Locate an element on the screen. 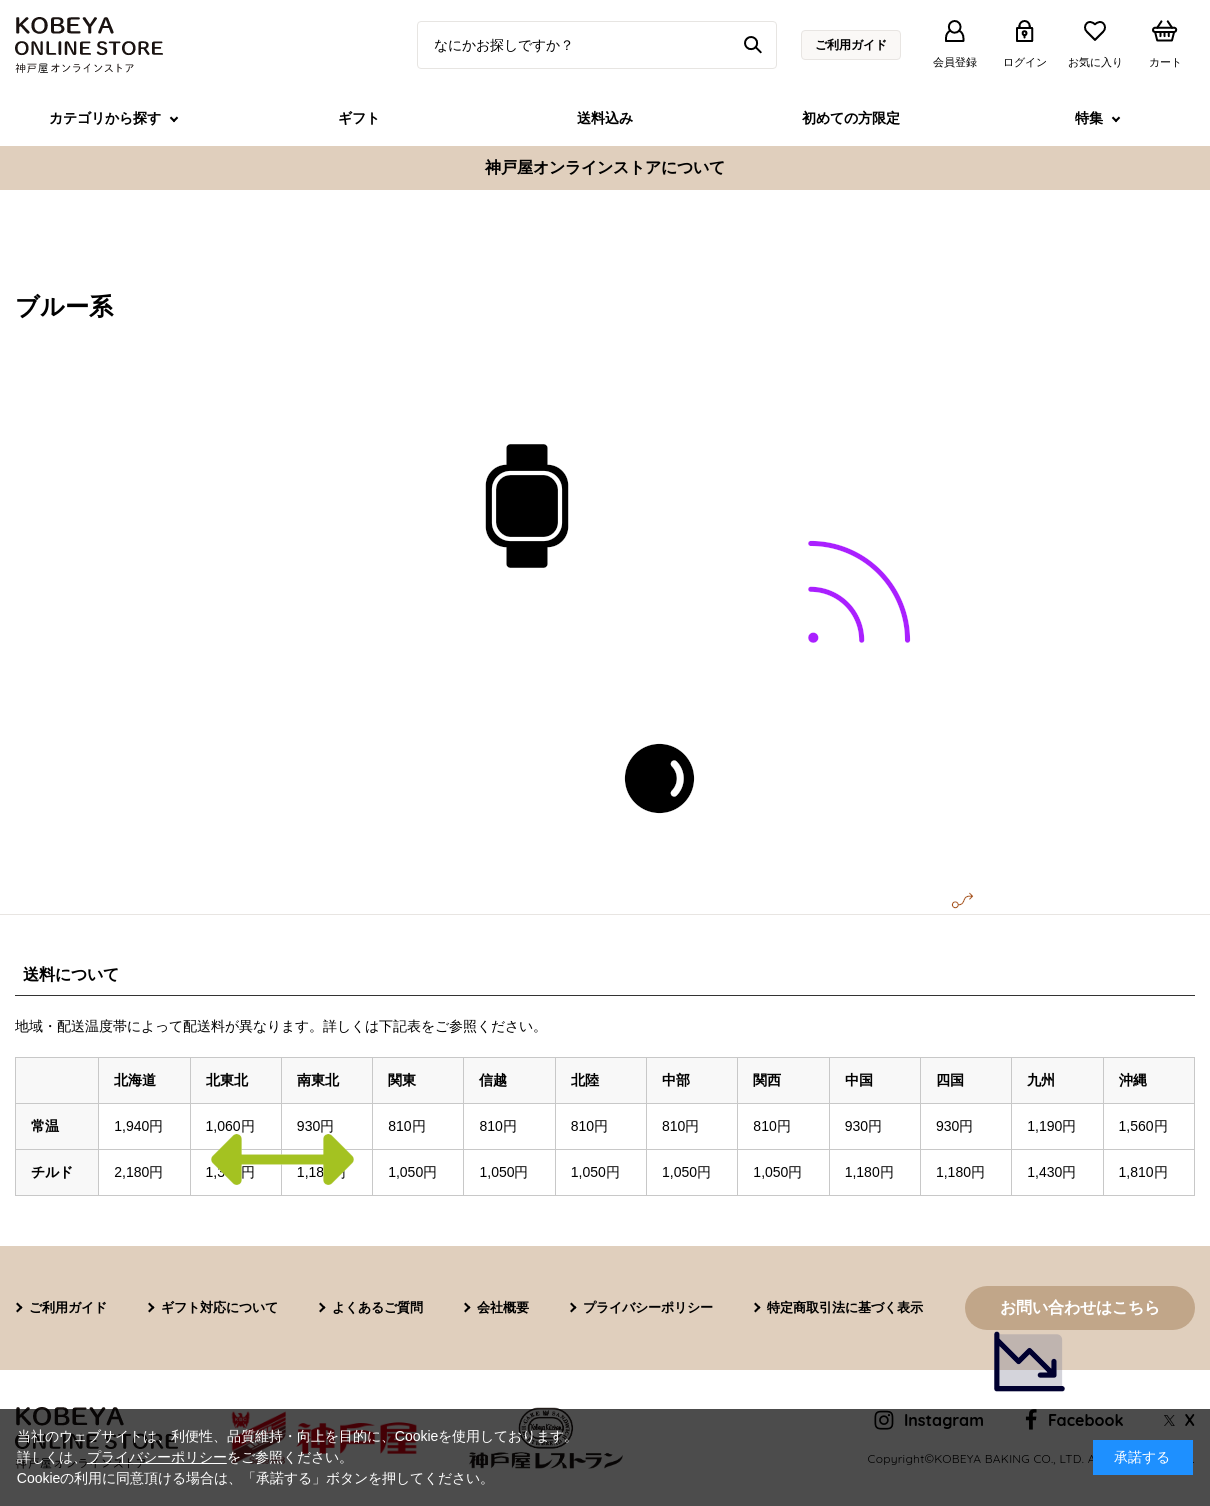 This screenshot has height=1506, width=1210. resize element horizontally is located at coordinates (282, 1159).